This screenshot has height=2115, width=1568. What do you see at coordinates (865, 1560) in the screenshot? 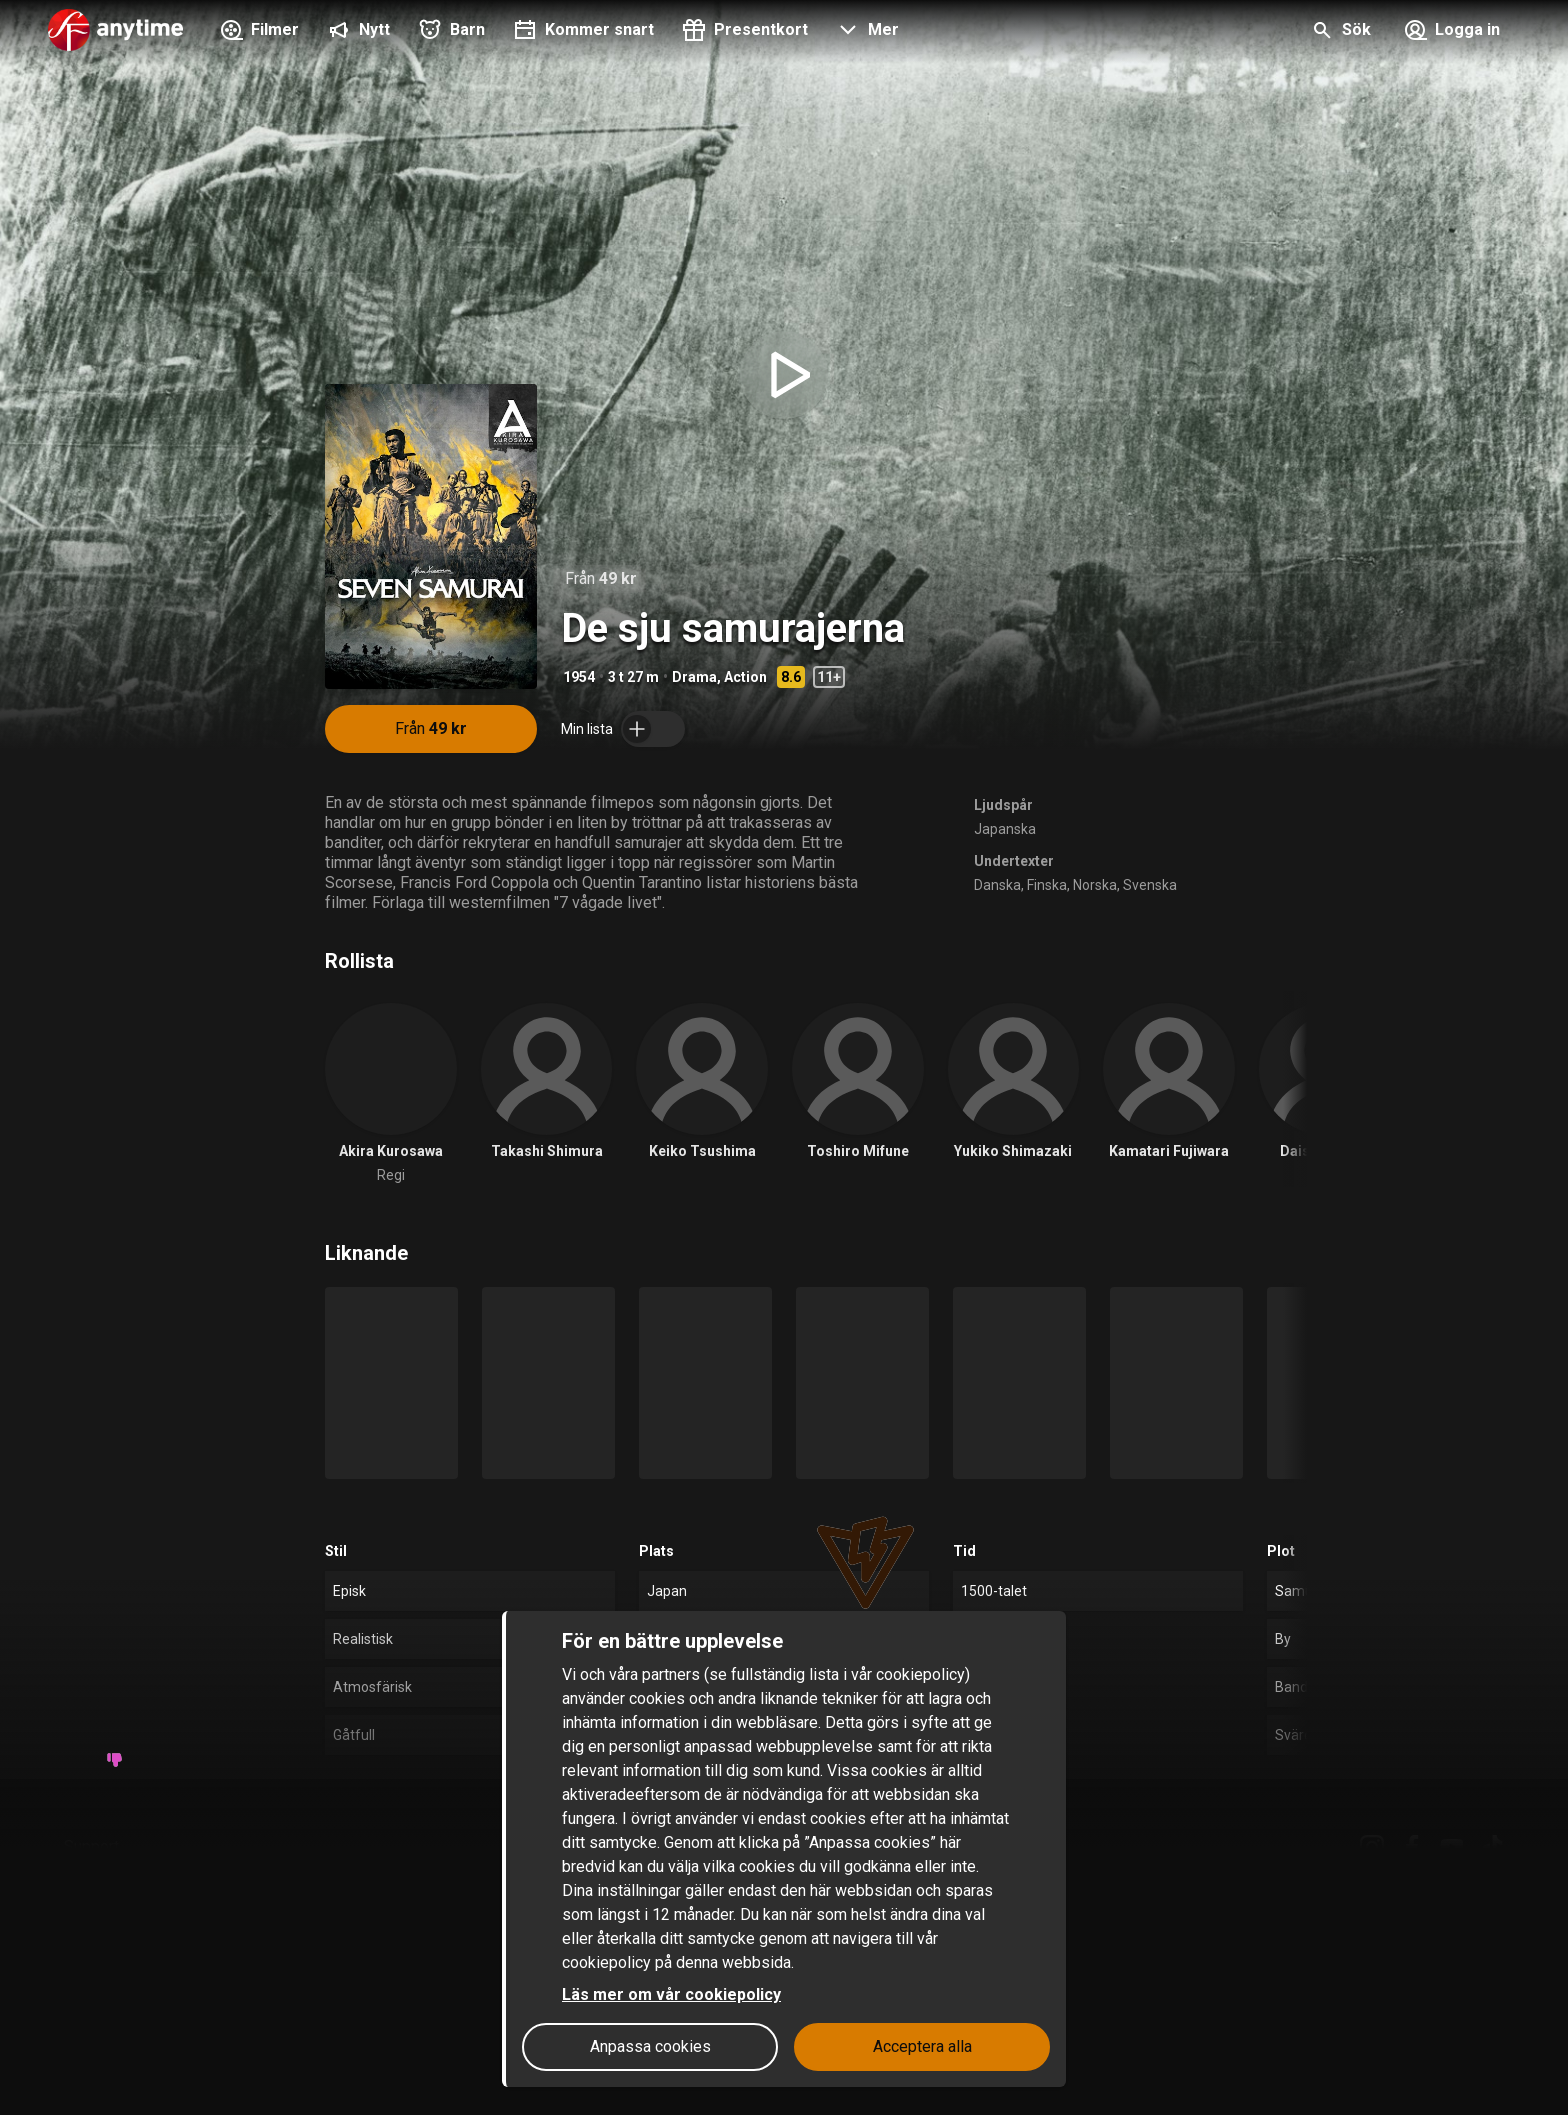
I see `vite development tool or project` at bounding box center [865, 1560].